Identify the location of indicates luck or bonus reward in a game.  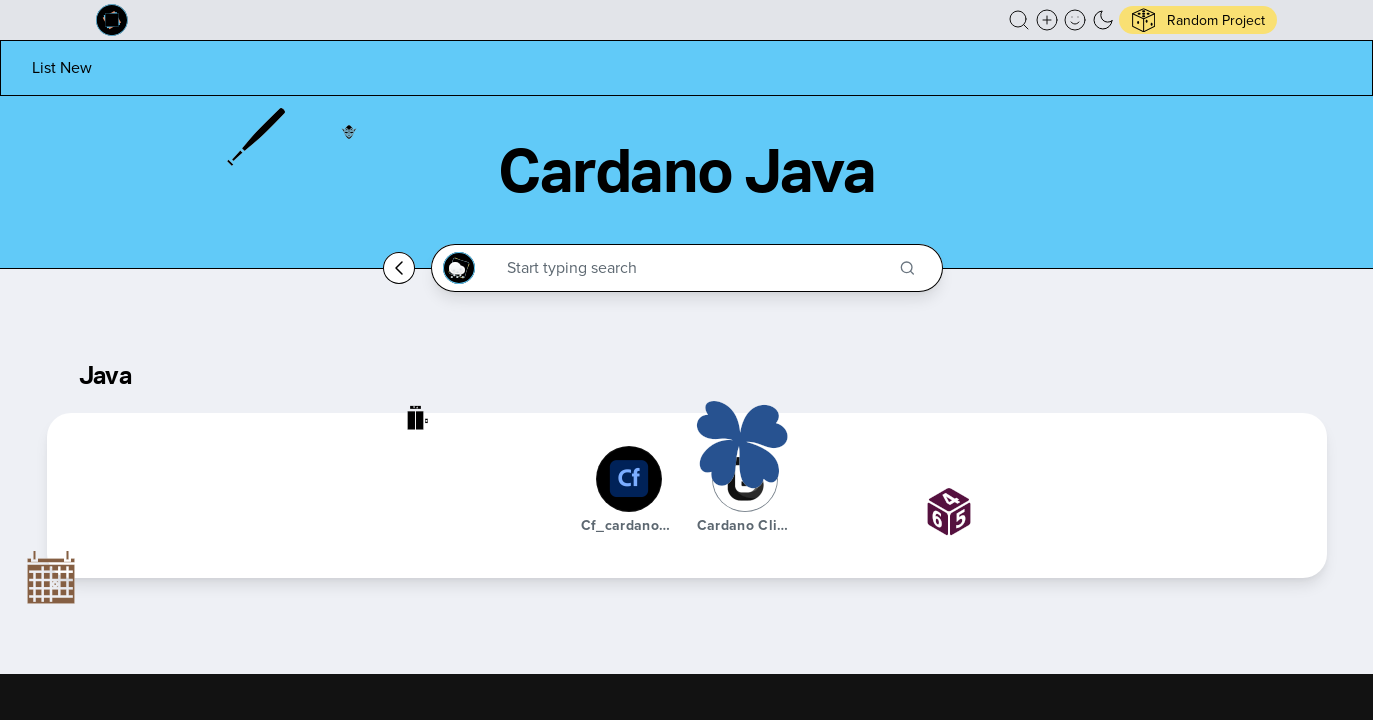
(742, 444).